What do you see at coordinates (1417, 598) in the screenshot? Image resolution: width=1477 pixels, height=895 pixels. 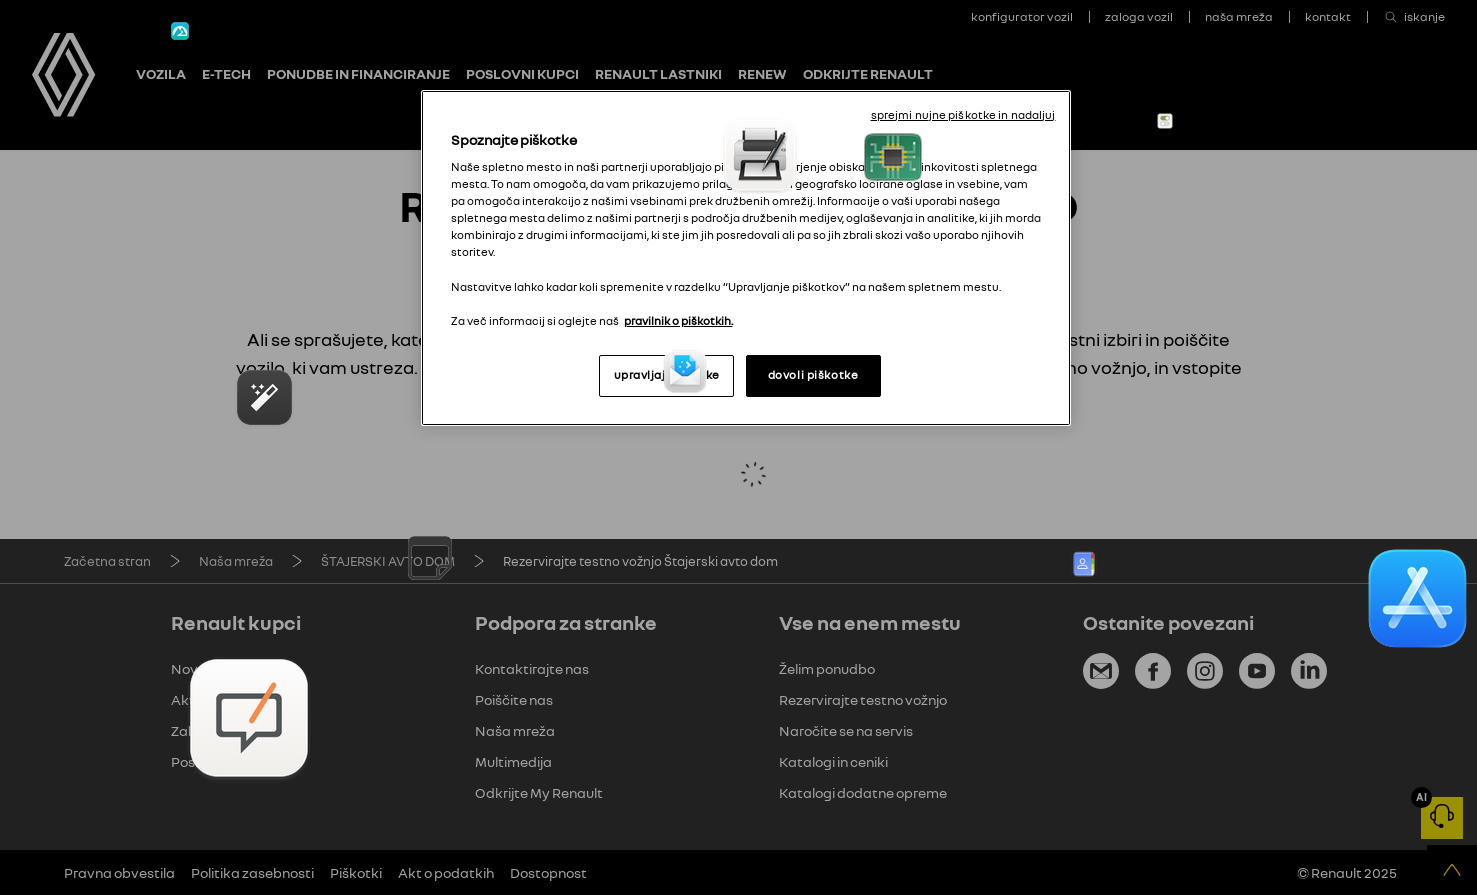 I see `open the app store to browse and download applications` at bounding box center [1417, 598].